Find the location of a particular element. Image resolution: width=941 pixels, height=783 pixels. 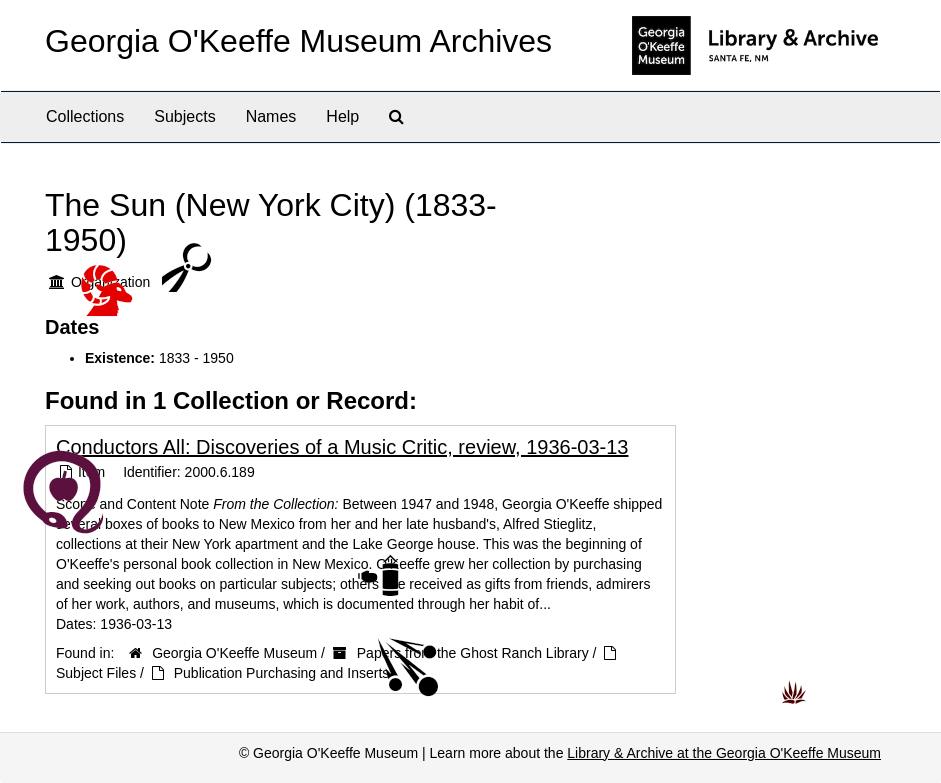

launch projectiles or balls is located at coordinates (408, 665).